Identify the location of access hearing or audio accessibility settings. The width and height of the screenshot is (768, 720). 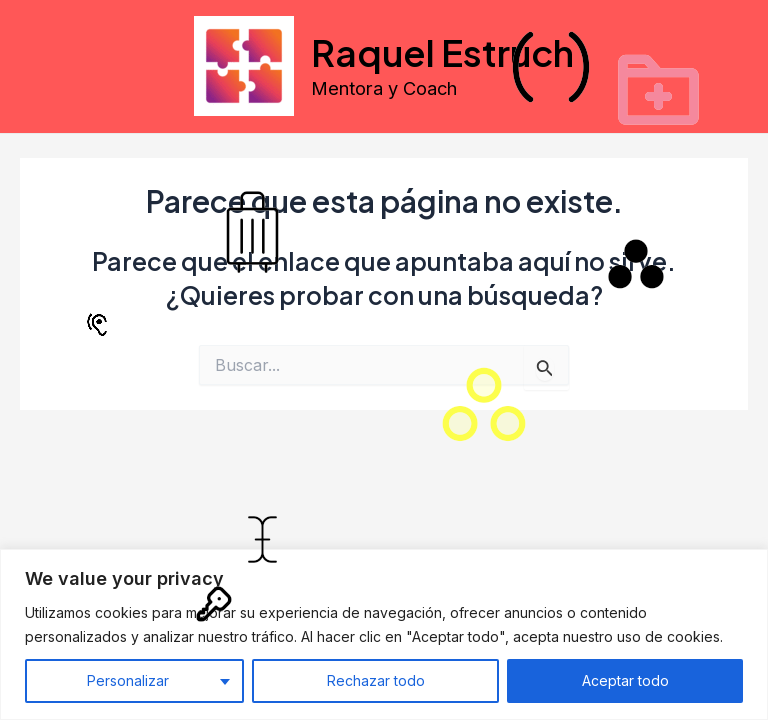
(97, 325).